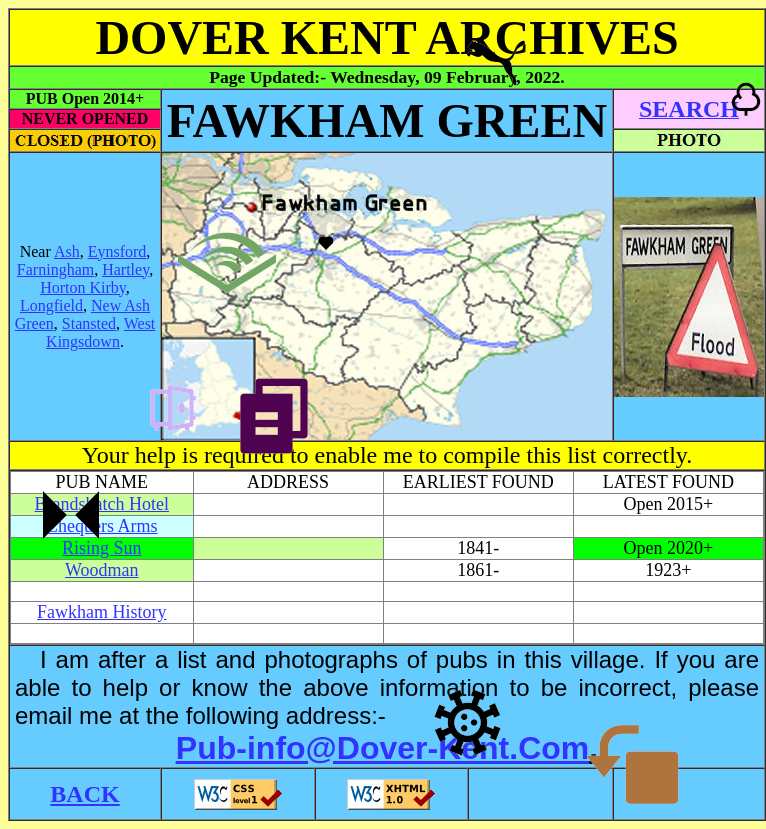 This screenshot has height=829, width=766. What do you see at coordinates (71, 515) in the screenshot?
I see `collapse or contract a panel horizontally` at bounding box center [71, 515].